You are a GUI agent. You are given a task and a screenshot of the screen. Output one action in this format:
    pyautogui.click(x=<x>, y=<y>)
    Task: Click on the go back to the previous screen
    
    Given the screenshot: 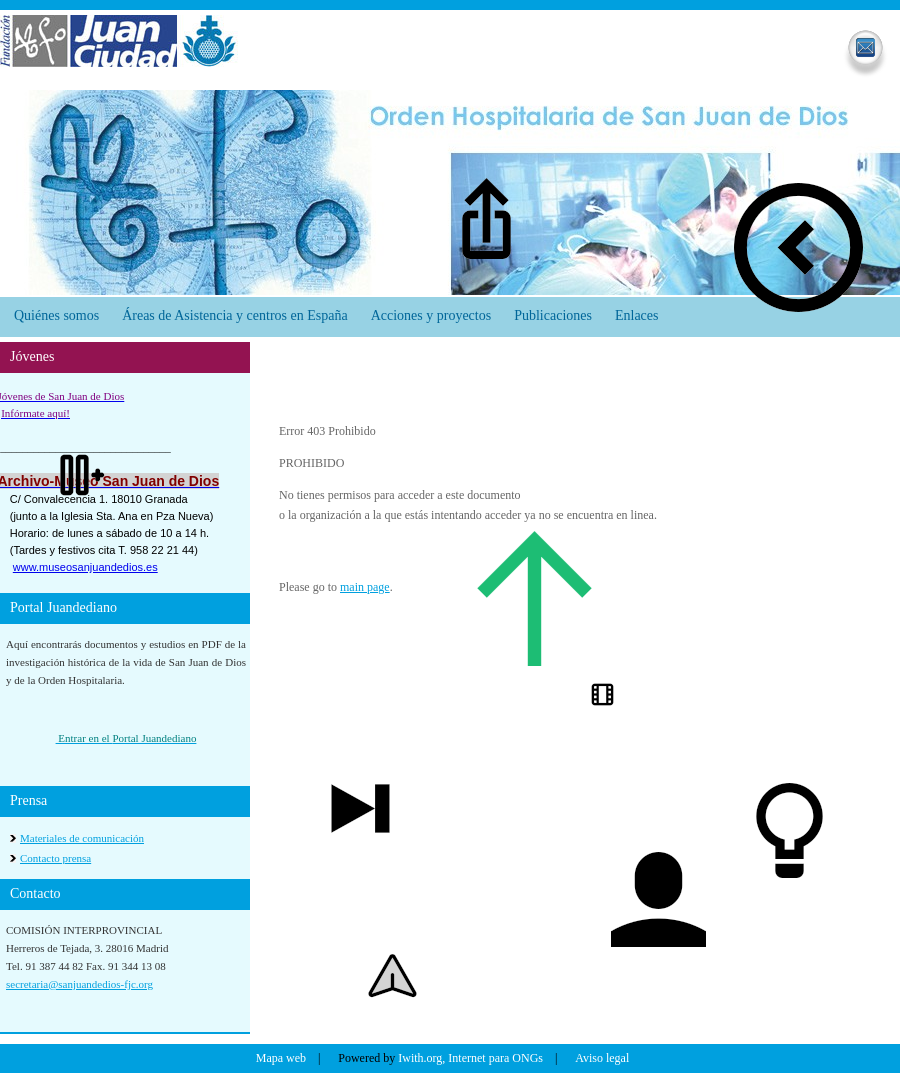 What is the action you would take?
    pyautogui.click(x=798, y=247)
    